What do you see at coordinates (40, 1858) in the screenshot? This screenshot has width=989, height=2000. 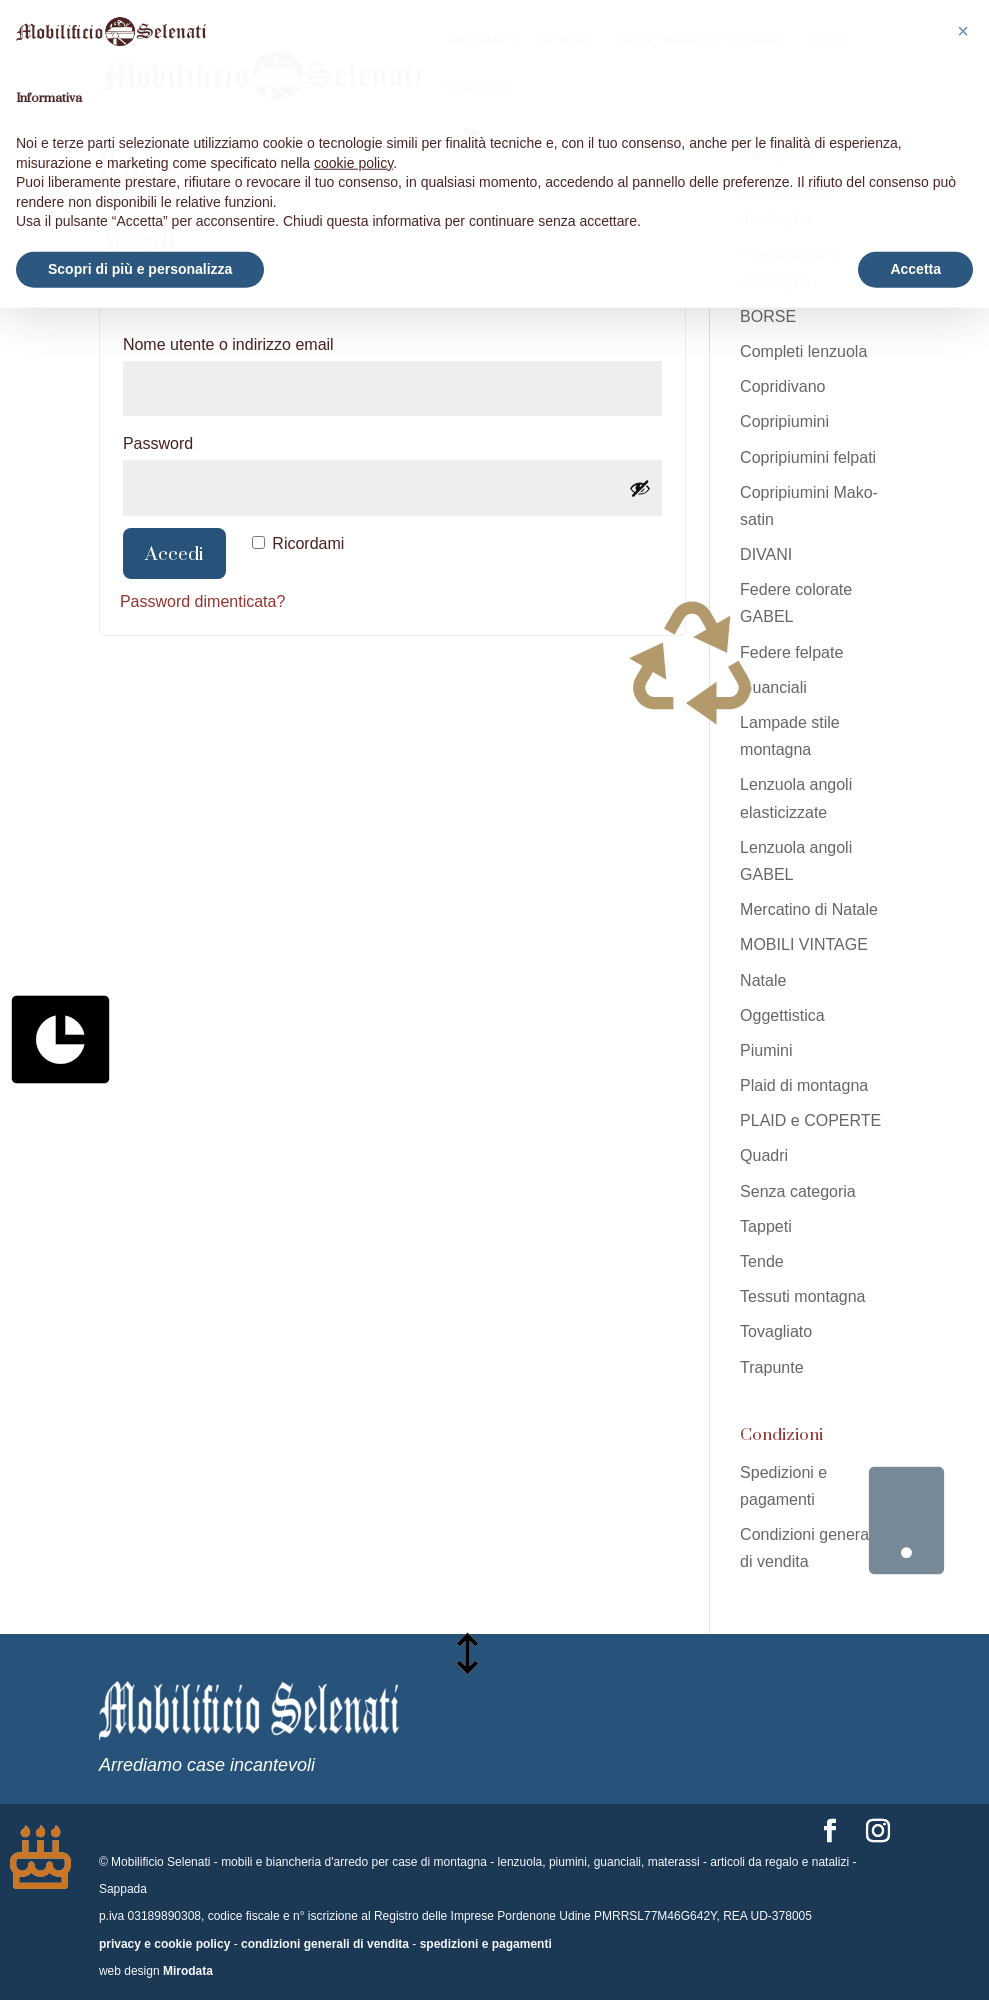 I see `view birthday or celebration events` at bounding box center [40, 1858].